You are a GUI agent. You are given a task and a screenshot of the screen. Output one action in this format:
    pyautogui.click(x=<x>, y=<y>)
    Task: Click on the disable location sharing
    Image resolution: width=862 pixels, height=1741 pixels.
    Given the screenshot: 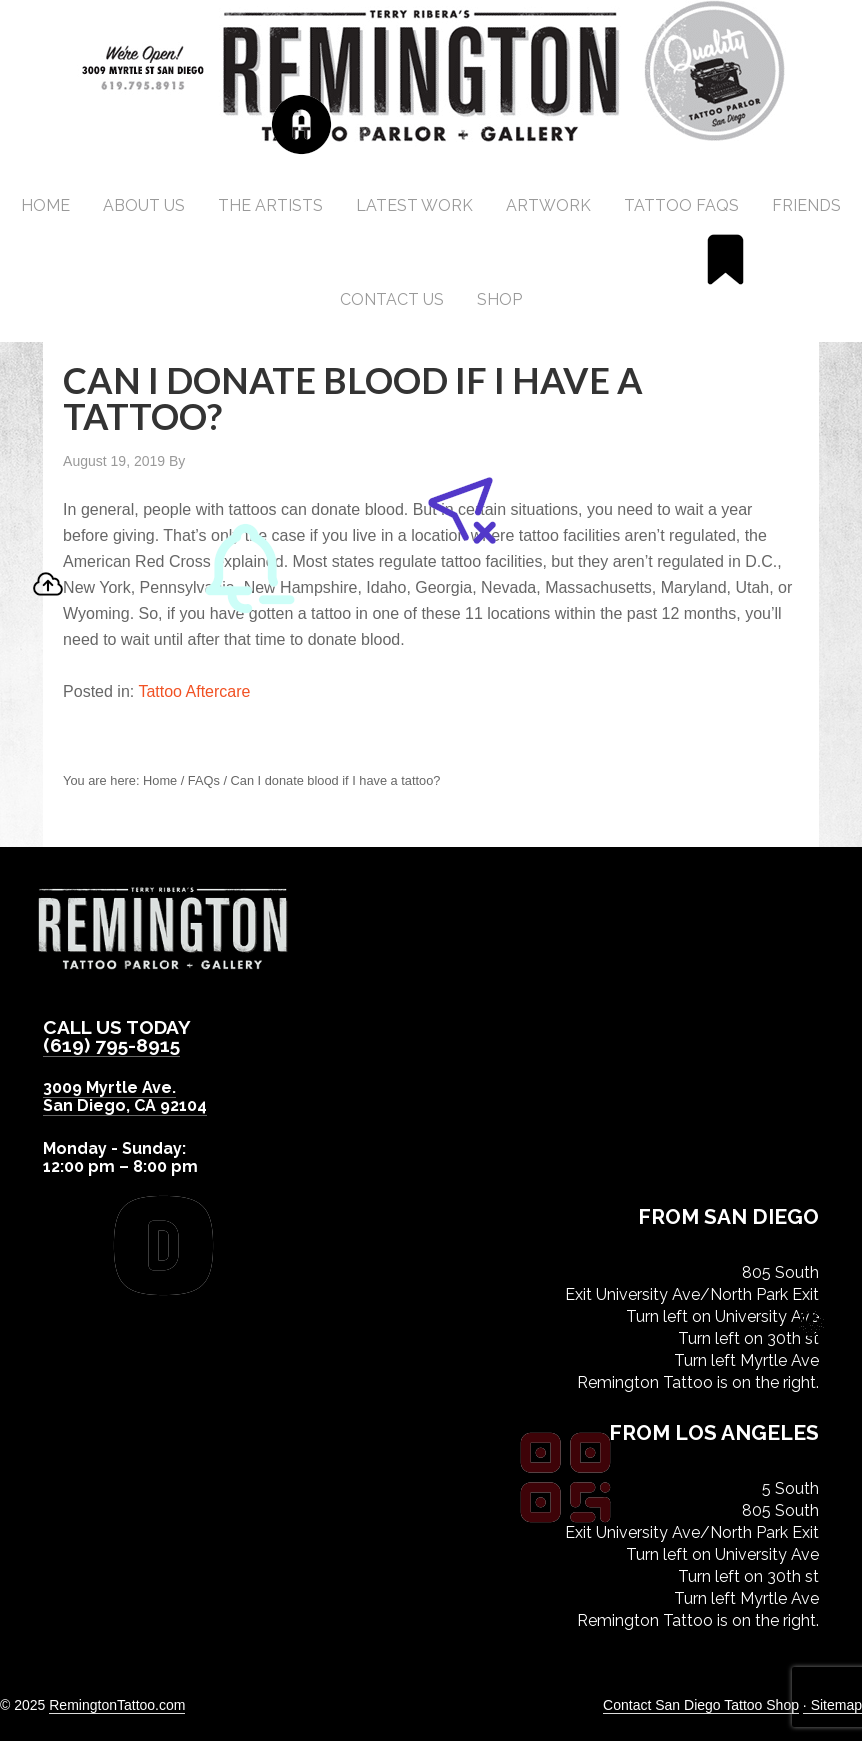 What is the action you would take?
    pyautogui.click(x=461, y=509)
    